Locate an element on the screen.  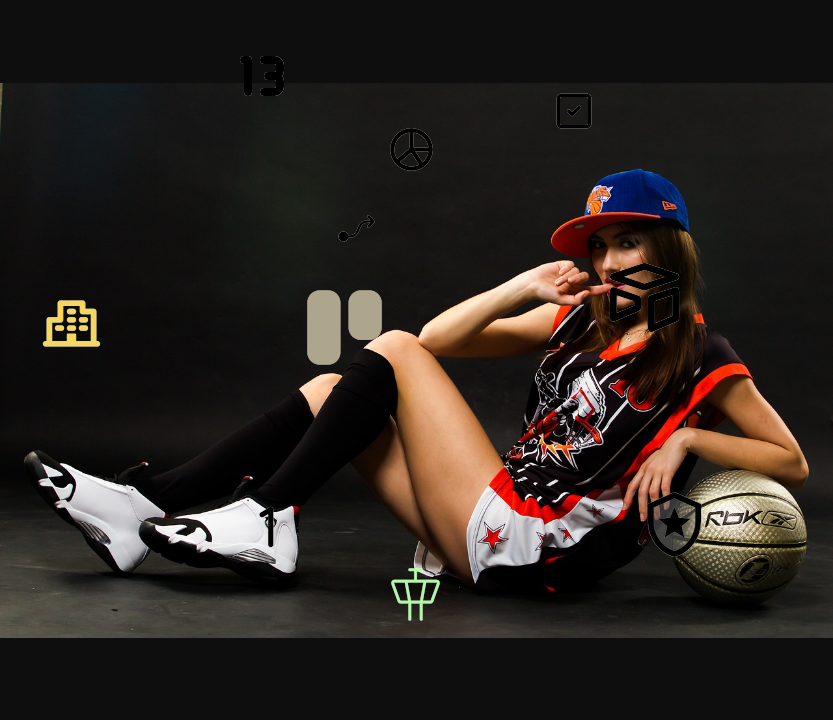
indicates 13 unread notifications or items is located at coordinates (260, 76).